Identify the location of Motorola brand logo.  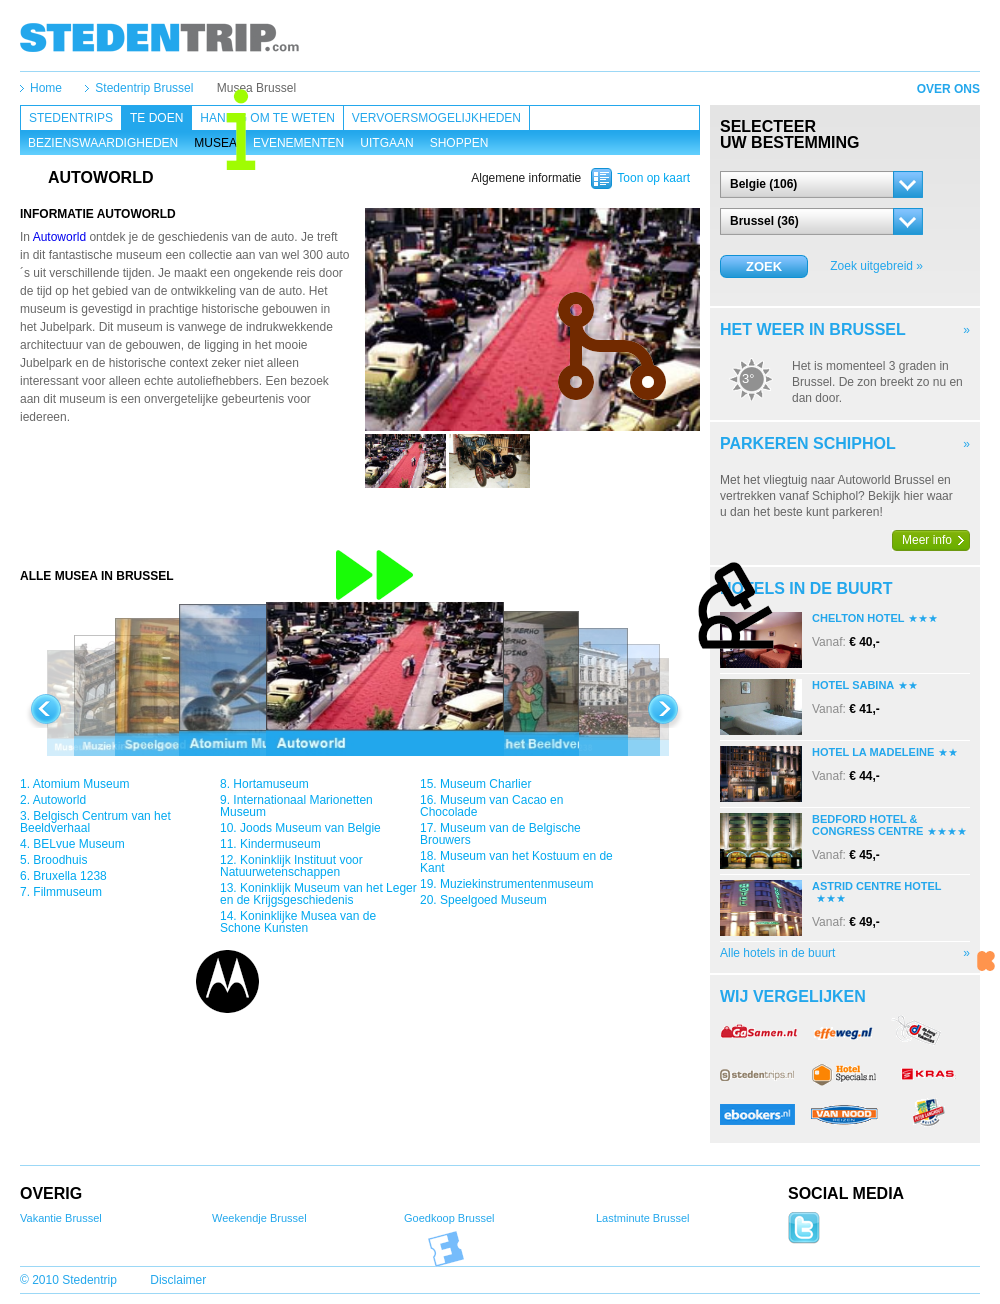
(227, 981).